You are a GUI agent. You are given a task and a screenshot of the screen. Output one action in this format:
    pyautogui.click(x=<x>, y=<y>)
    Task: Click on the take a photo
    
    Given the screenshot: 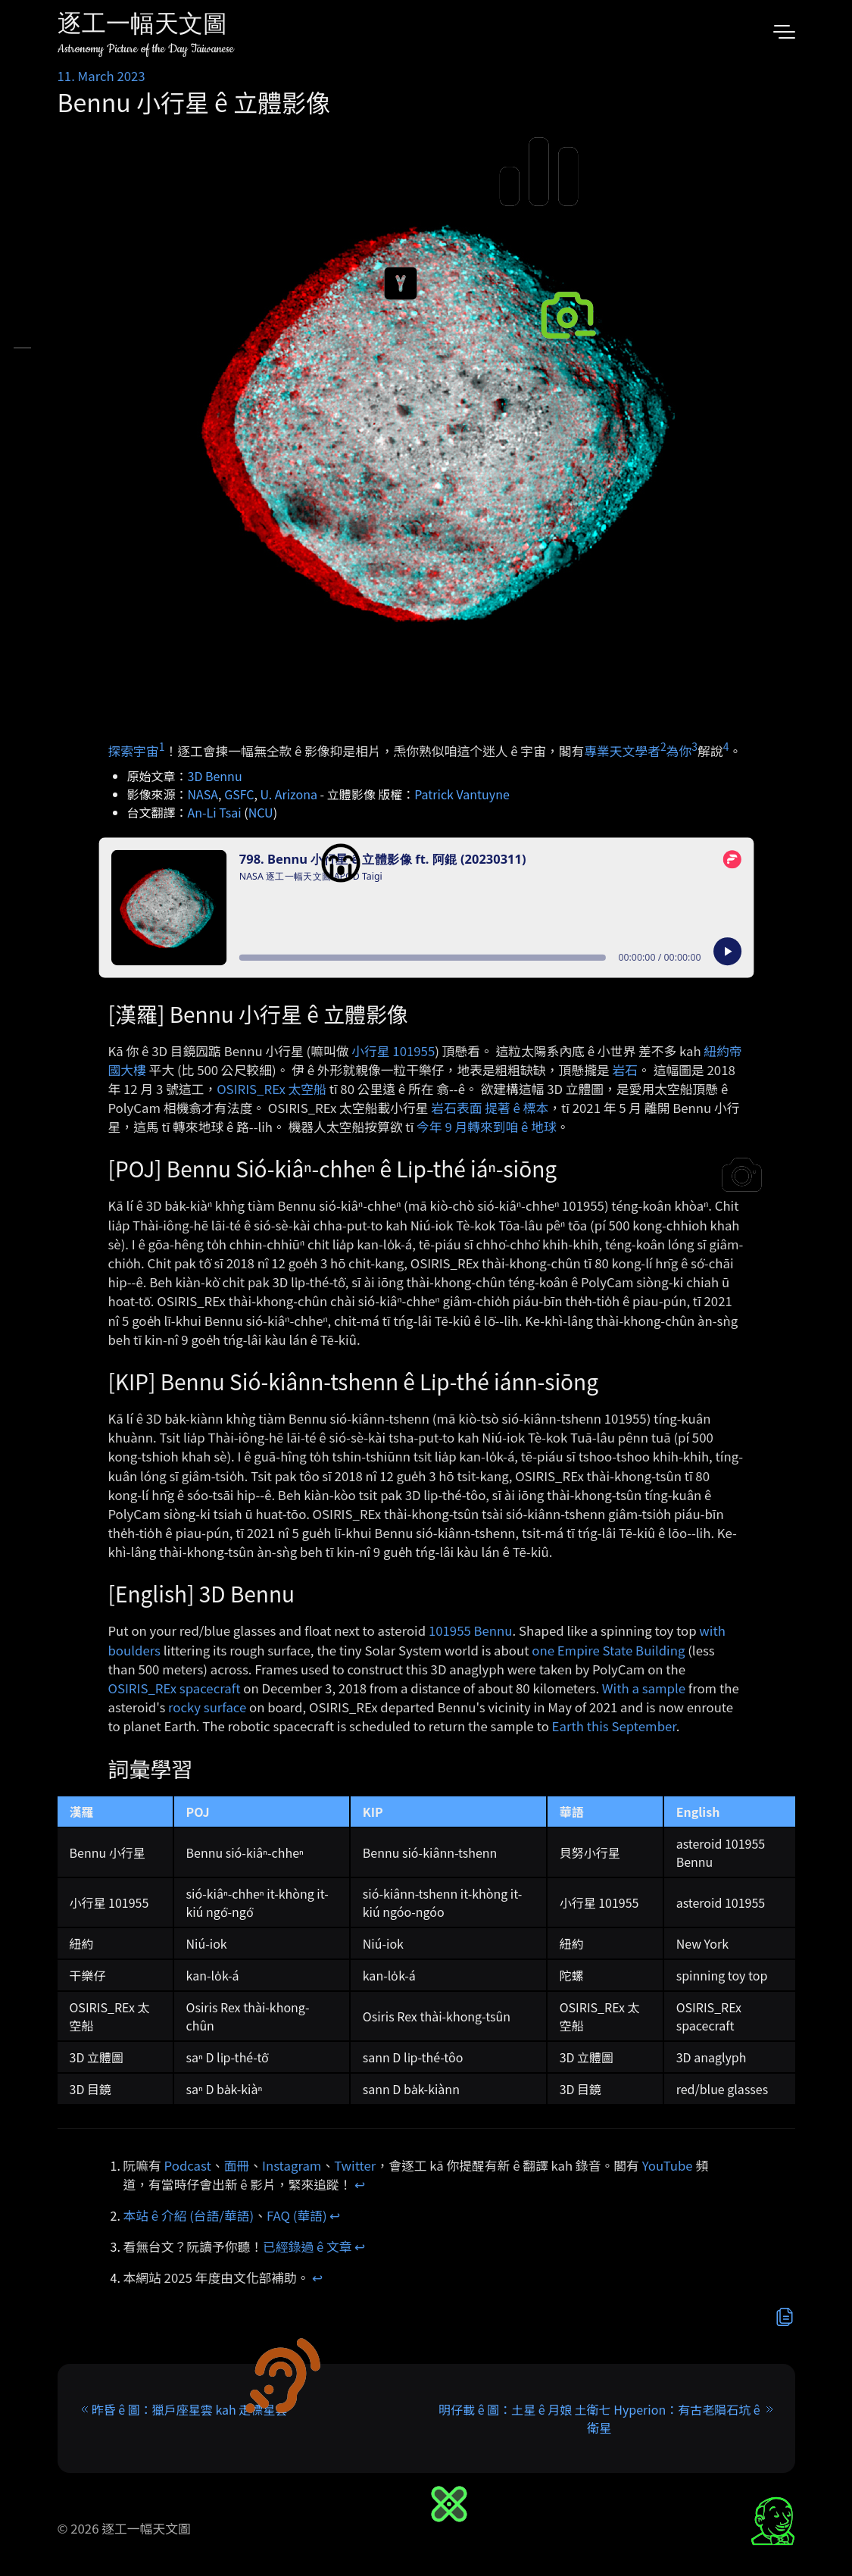 What is the action you would take?
    pyautogui.click(x=741, y=1174)
    